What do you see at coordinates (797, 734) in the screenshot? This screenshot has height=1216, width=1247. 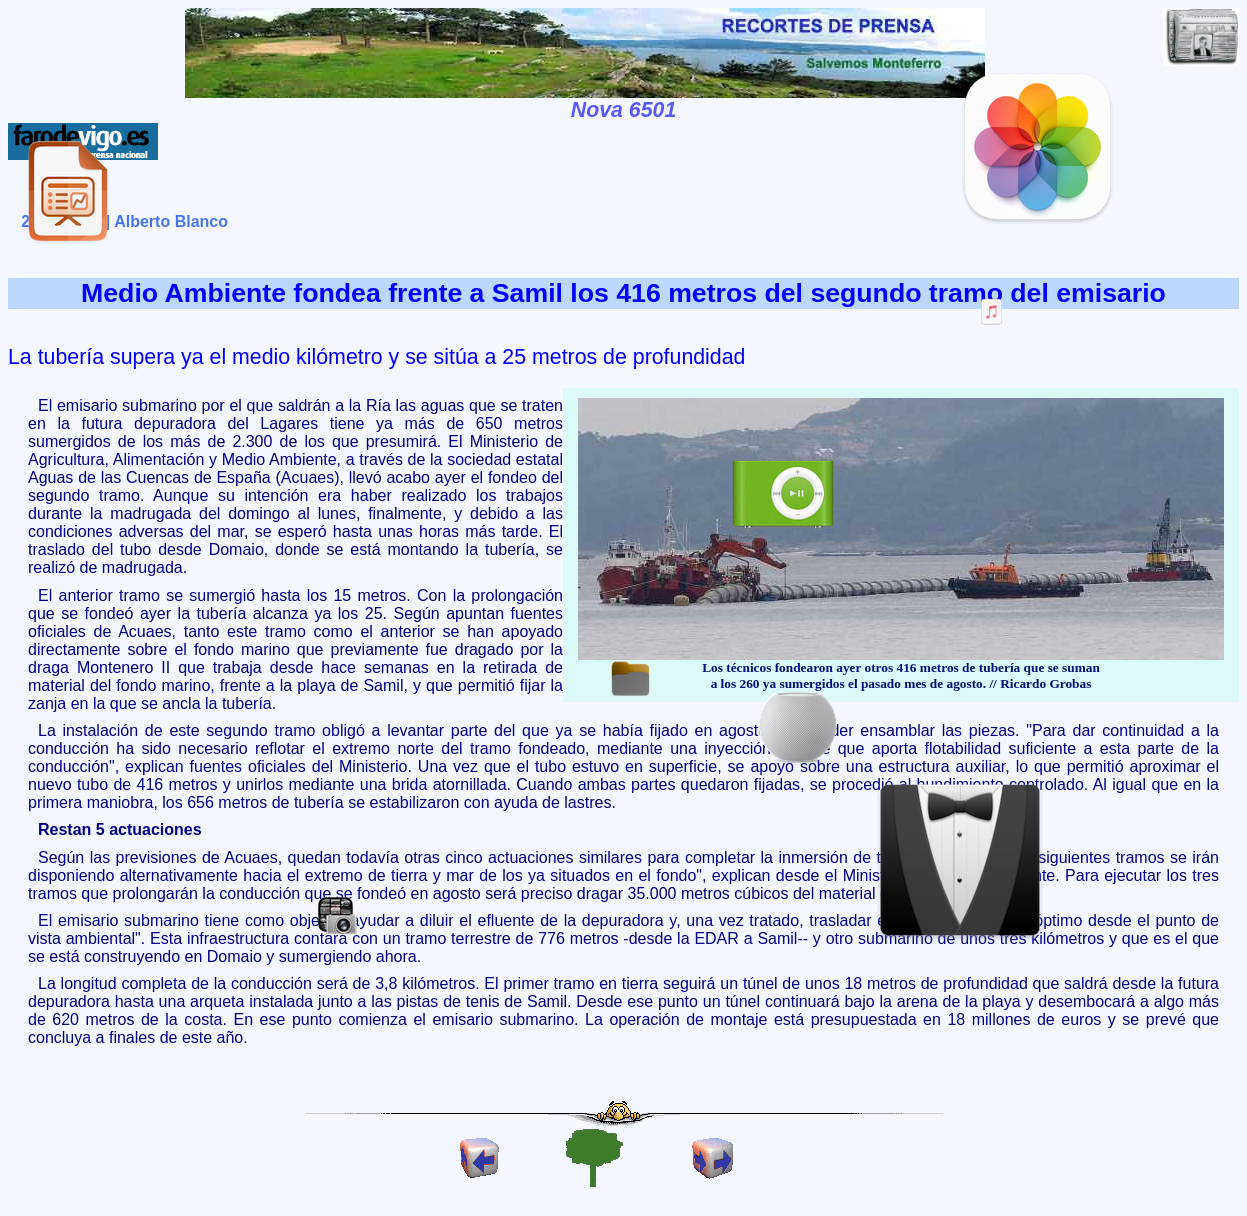 I see `homepod mini smart speaker device` at bounding box center [797, 734].